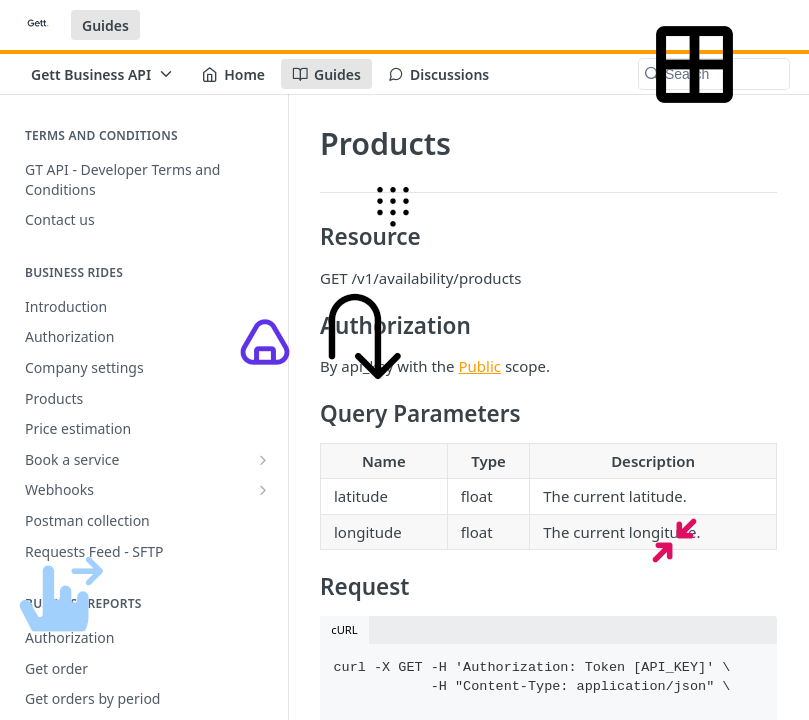 This screenshot has width=809, height=720. What do you see at coordinates (393, 206) in the screenshot?
I see `open numeric keypad for input` at bounding box center [393, 206].